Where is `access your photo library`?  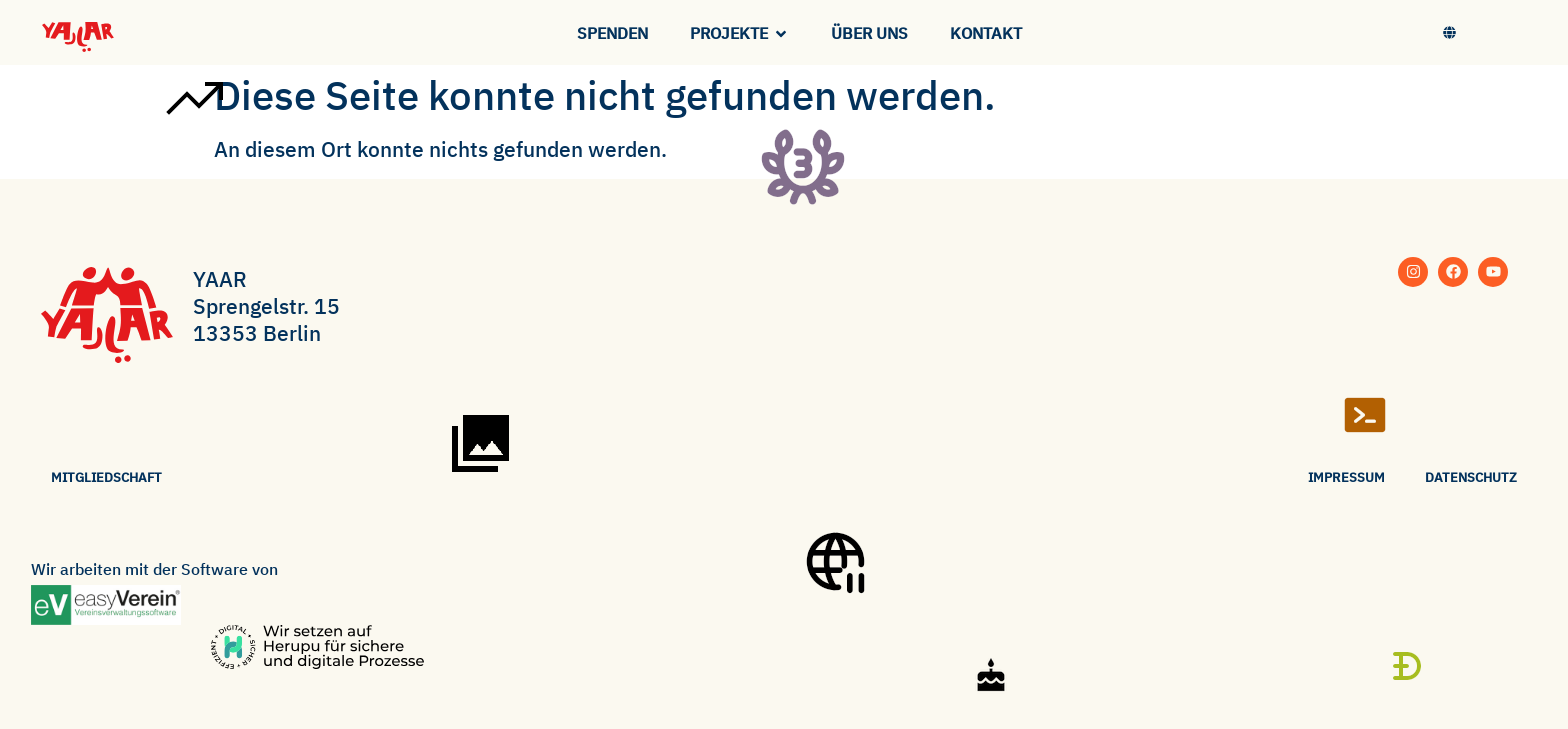
access your photo library is located at coordinates (480, 443).